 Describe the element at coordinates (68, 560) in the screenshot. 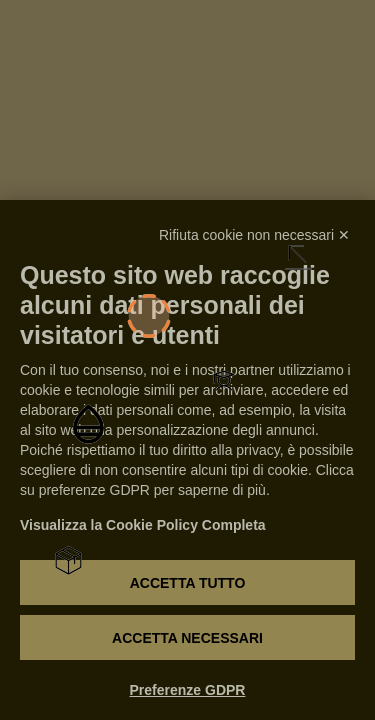

I see `view order shipment details` at that location.